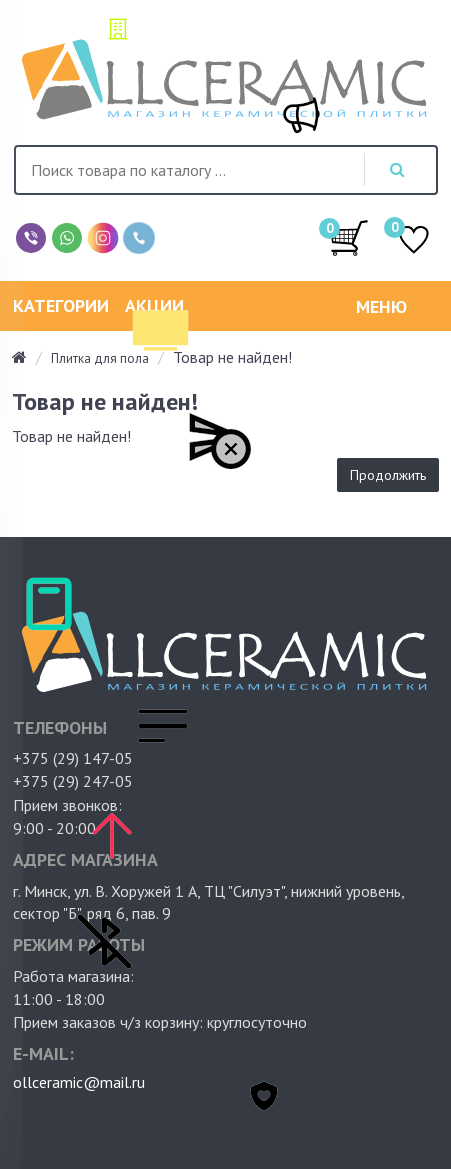 The image size is (451, 1169). What do you see at coordinates (49, 604) in the screenshot?
I see `tablet device with speaker` at bounding box center [49, 604].